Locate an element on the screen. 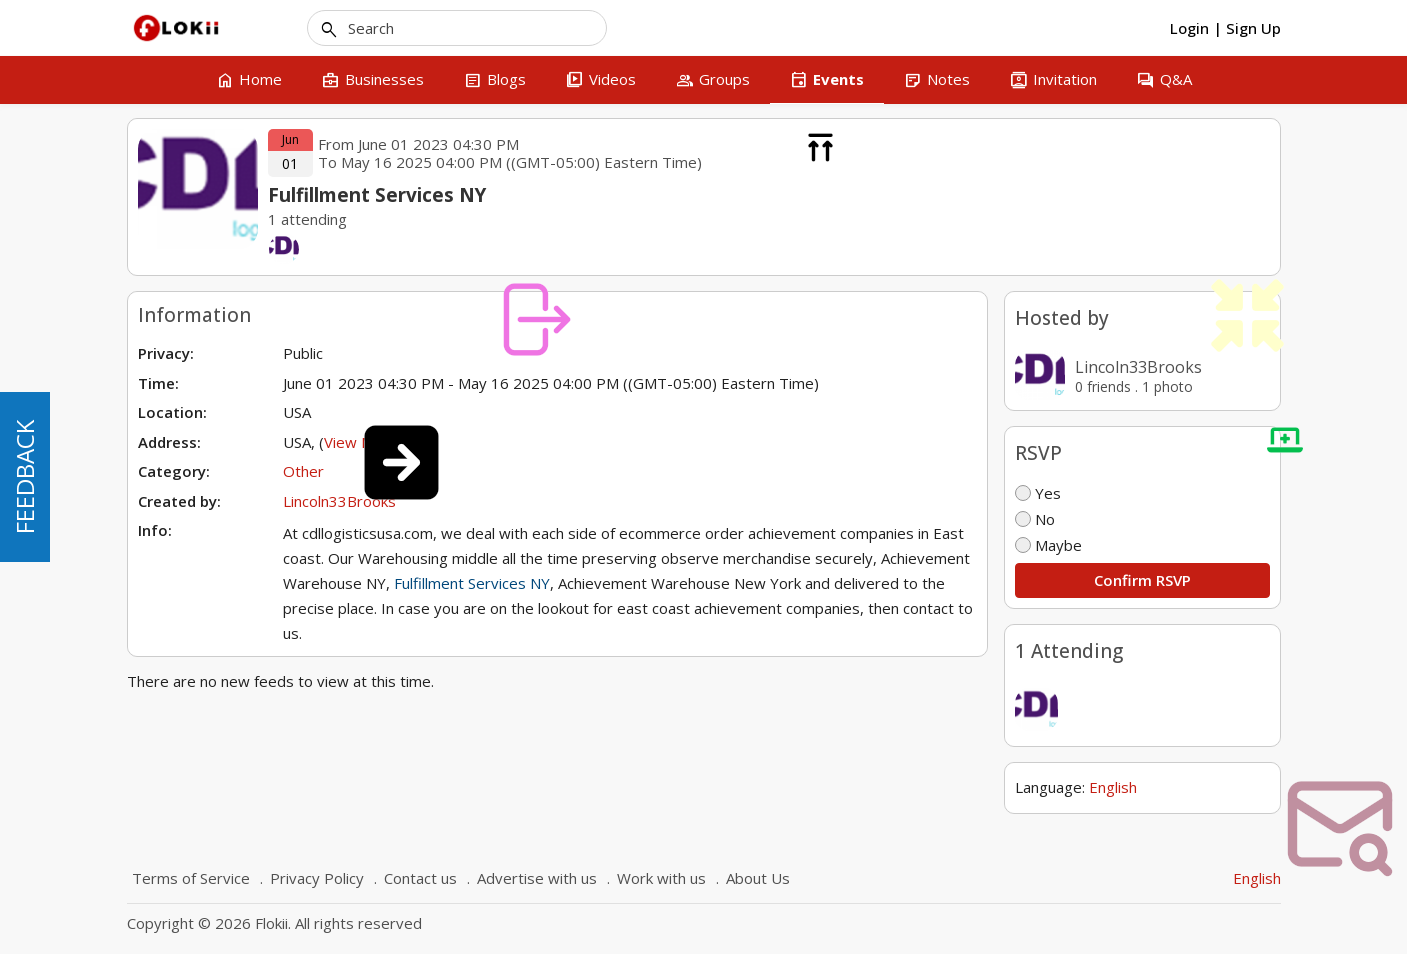 This screenshot has width=1407, height=954. access telemedicine or virtual healthcare services is located at coordinates (1285, 440).